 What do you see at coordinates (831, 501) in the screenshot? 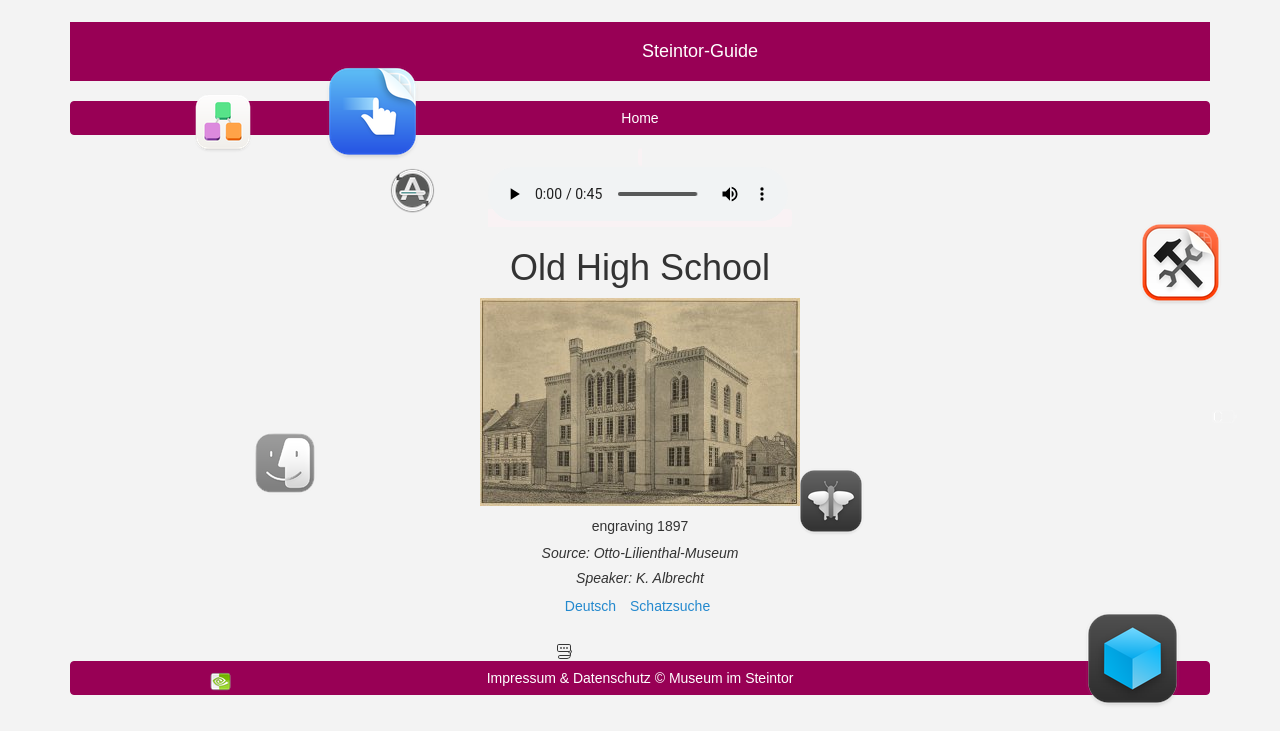
I see `open qmmp audio player` at bounding box center [831, 501].